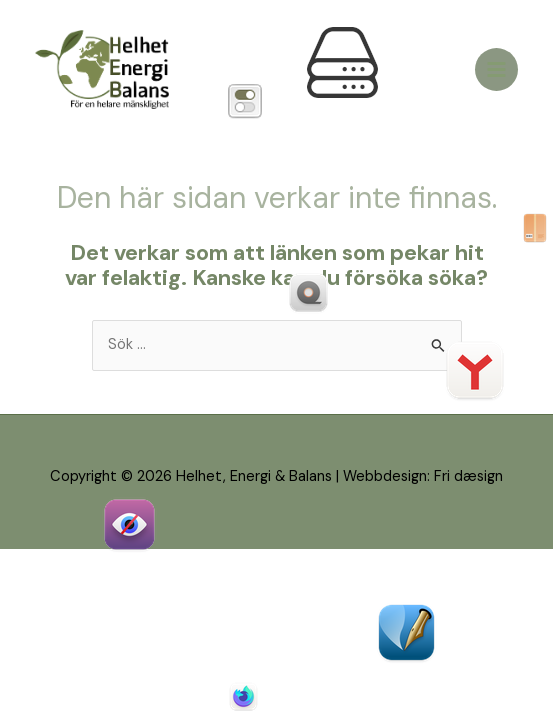  What do you see at coordinates (475, 370) in the screenshot?
I see `open yandex browser` at bounding box center [475, 370].